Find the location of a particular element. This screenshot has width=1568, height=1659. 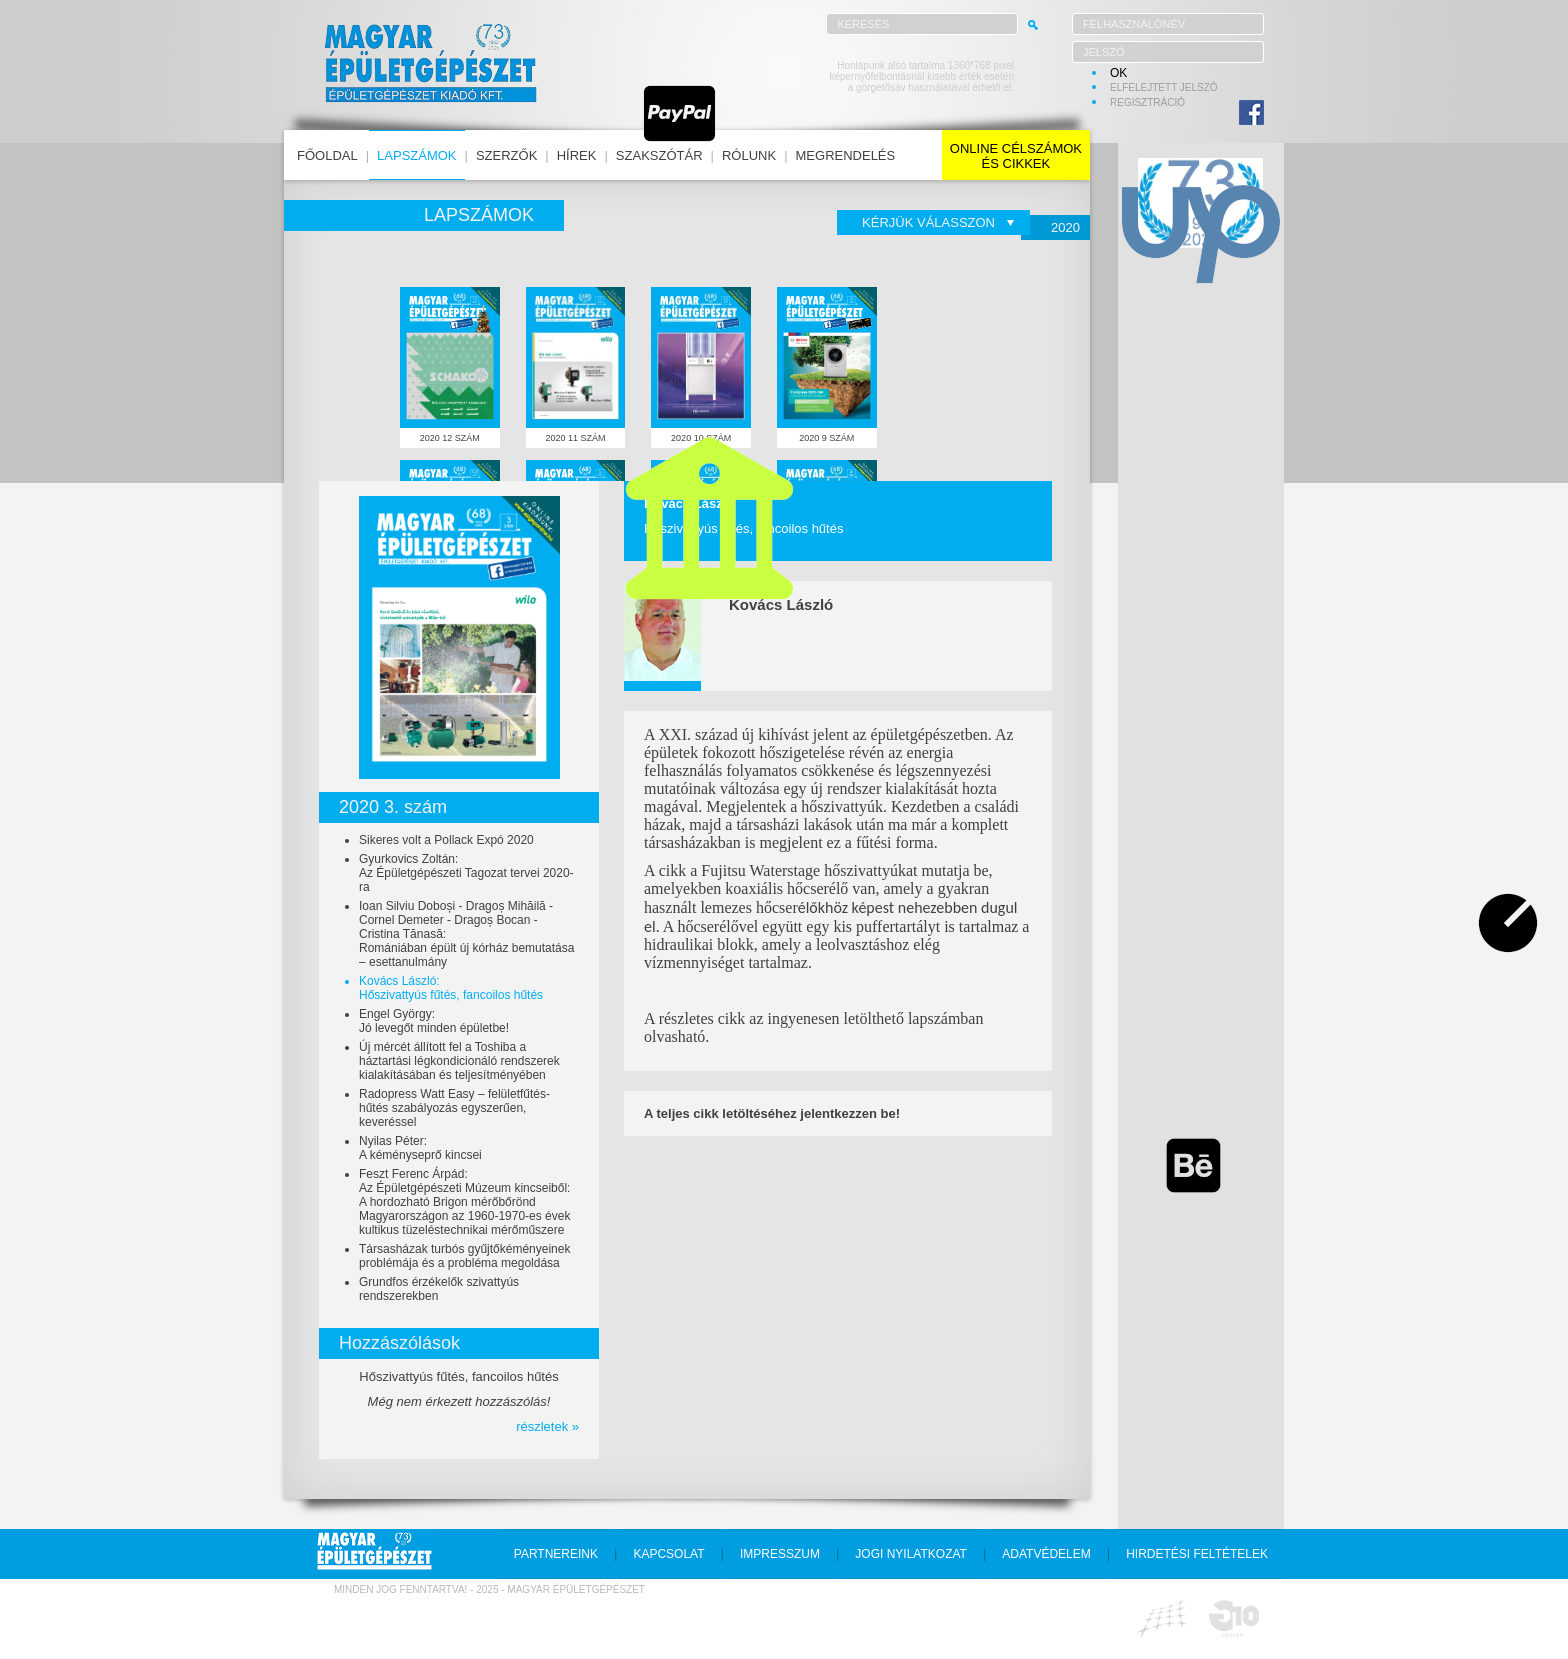

upwork logo - access freelance marketplace is located at coordinates (1201, 234).